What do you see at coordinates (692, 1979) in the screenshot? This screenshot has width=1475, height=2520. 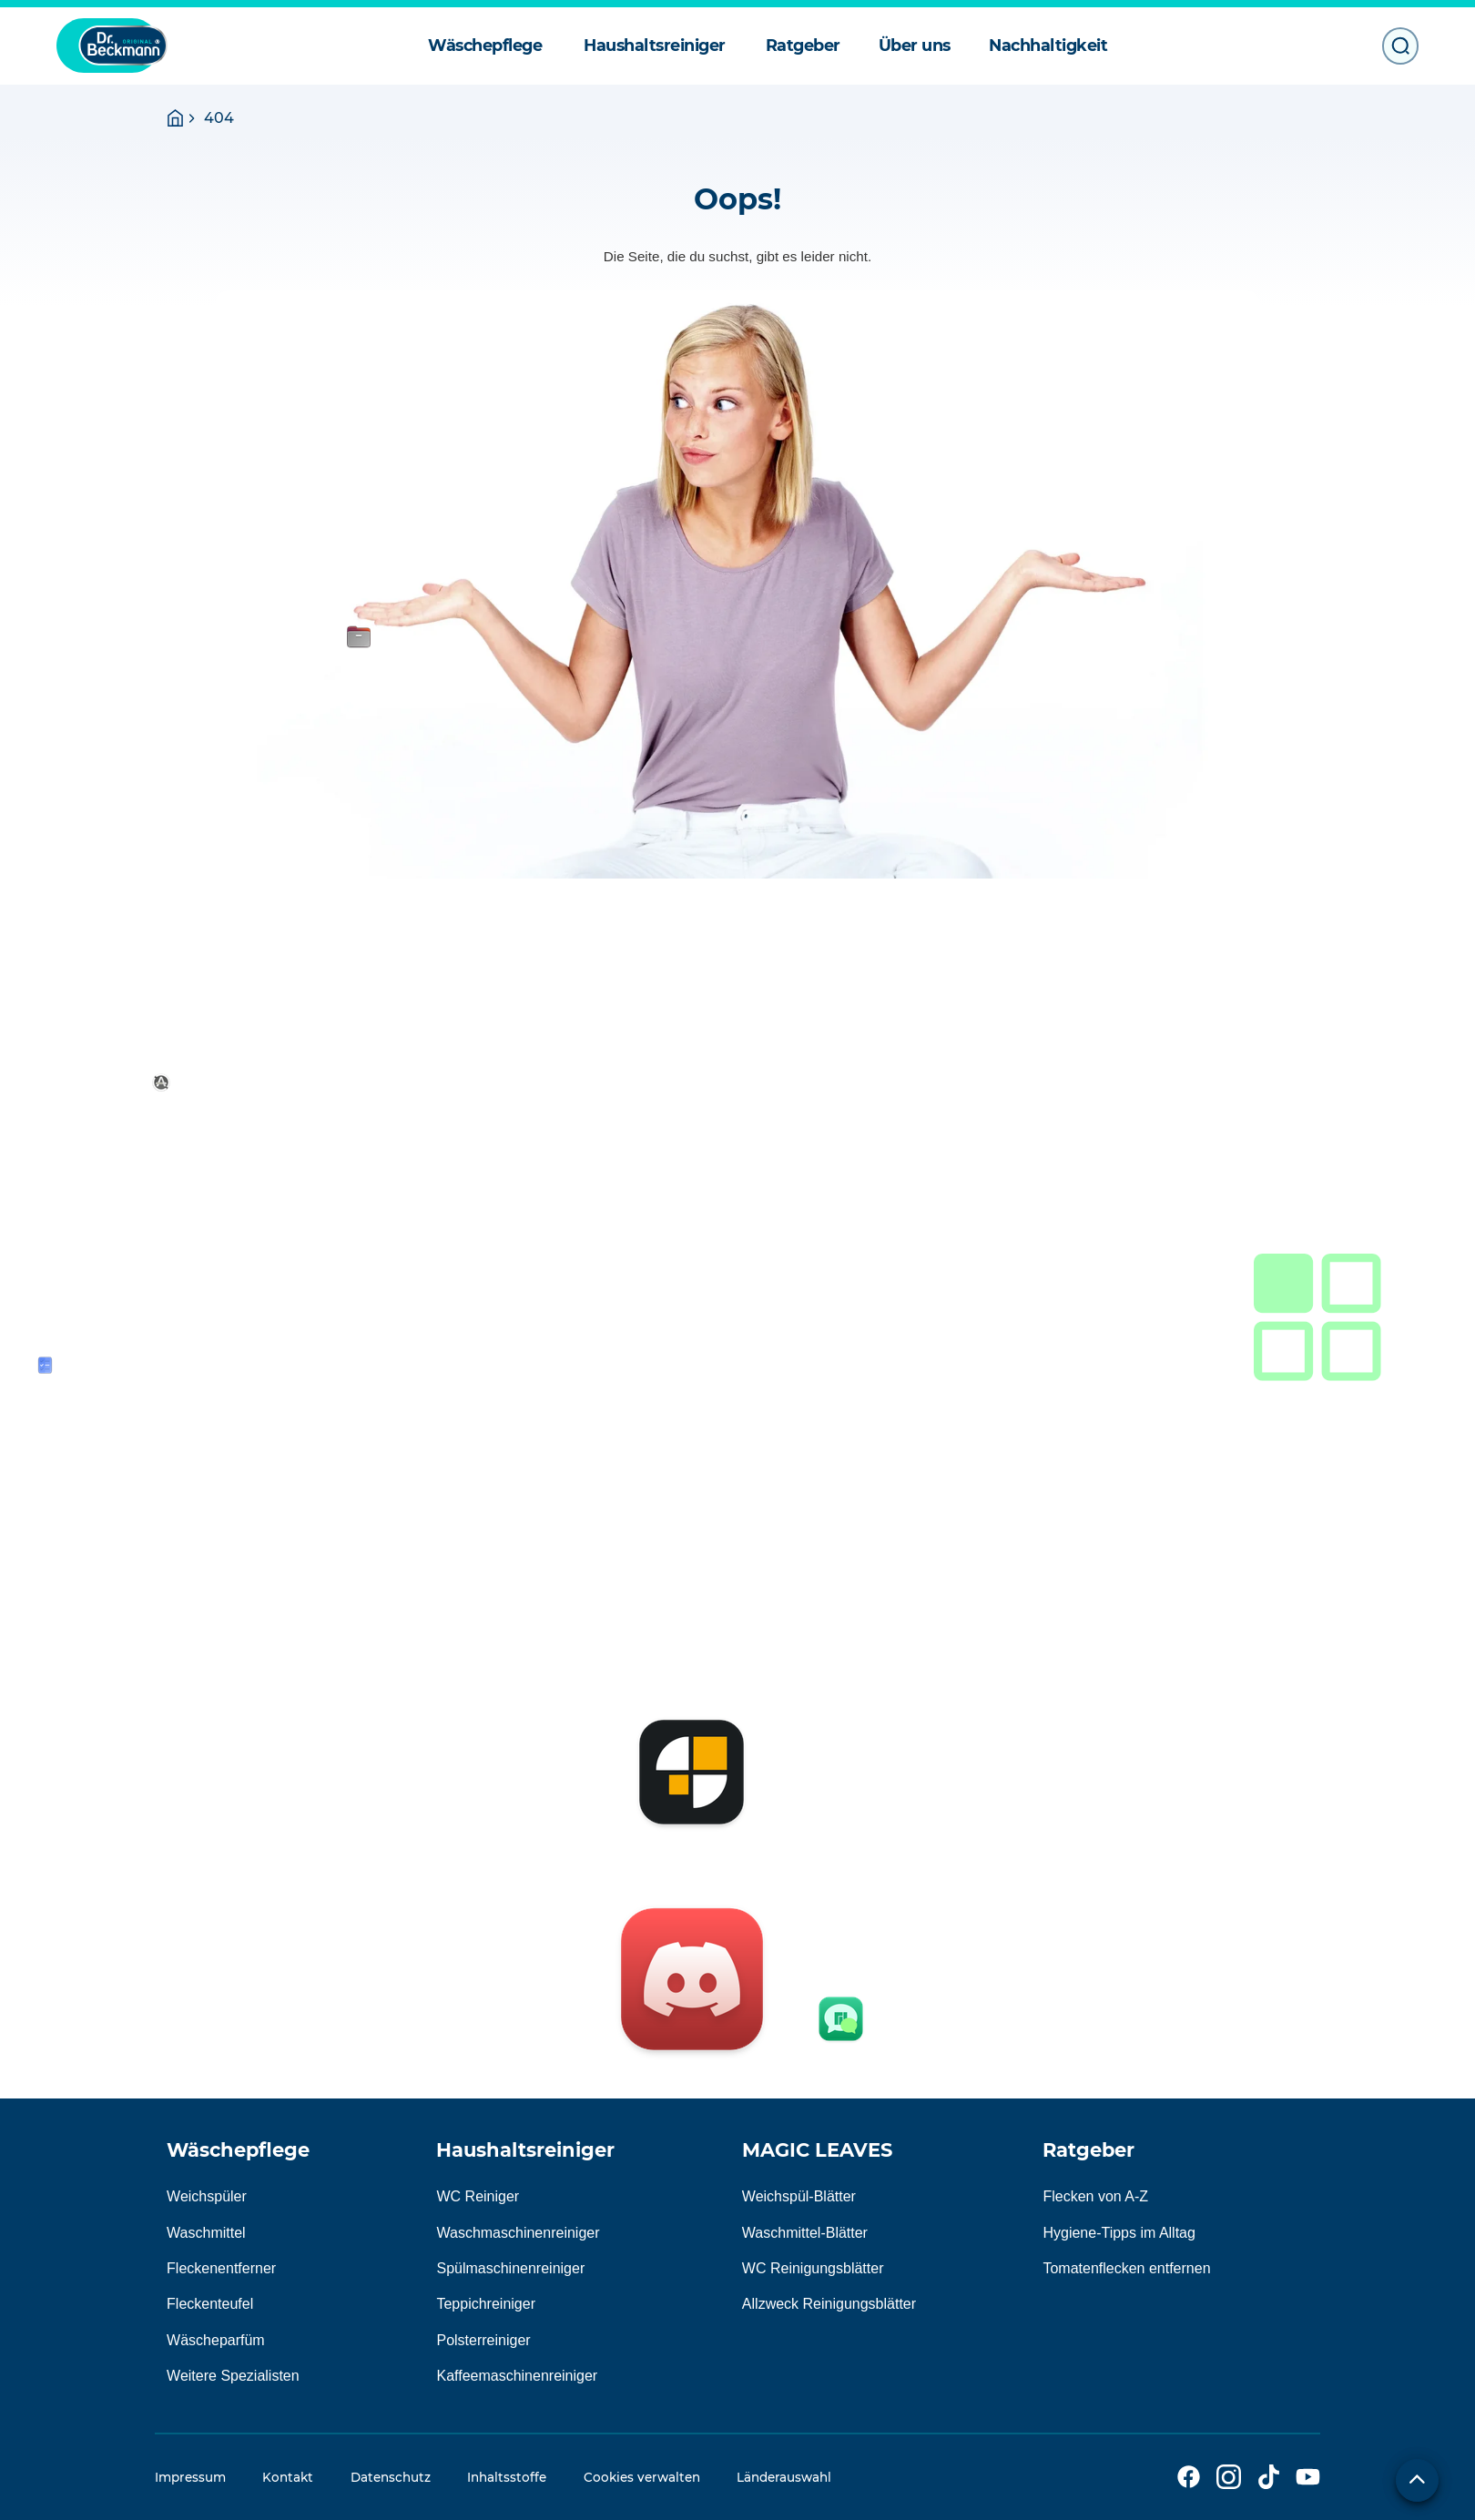 I see `open lightcord messaging app` at bounding box center [692, 1979].